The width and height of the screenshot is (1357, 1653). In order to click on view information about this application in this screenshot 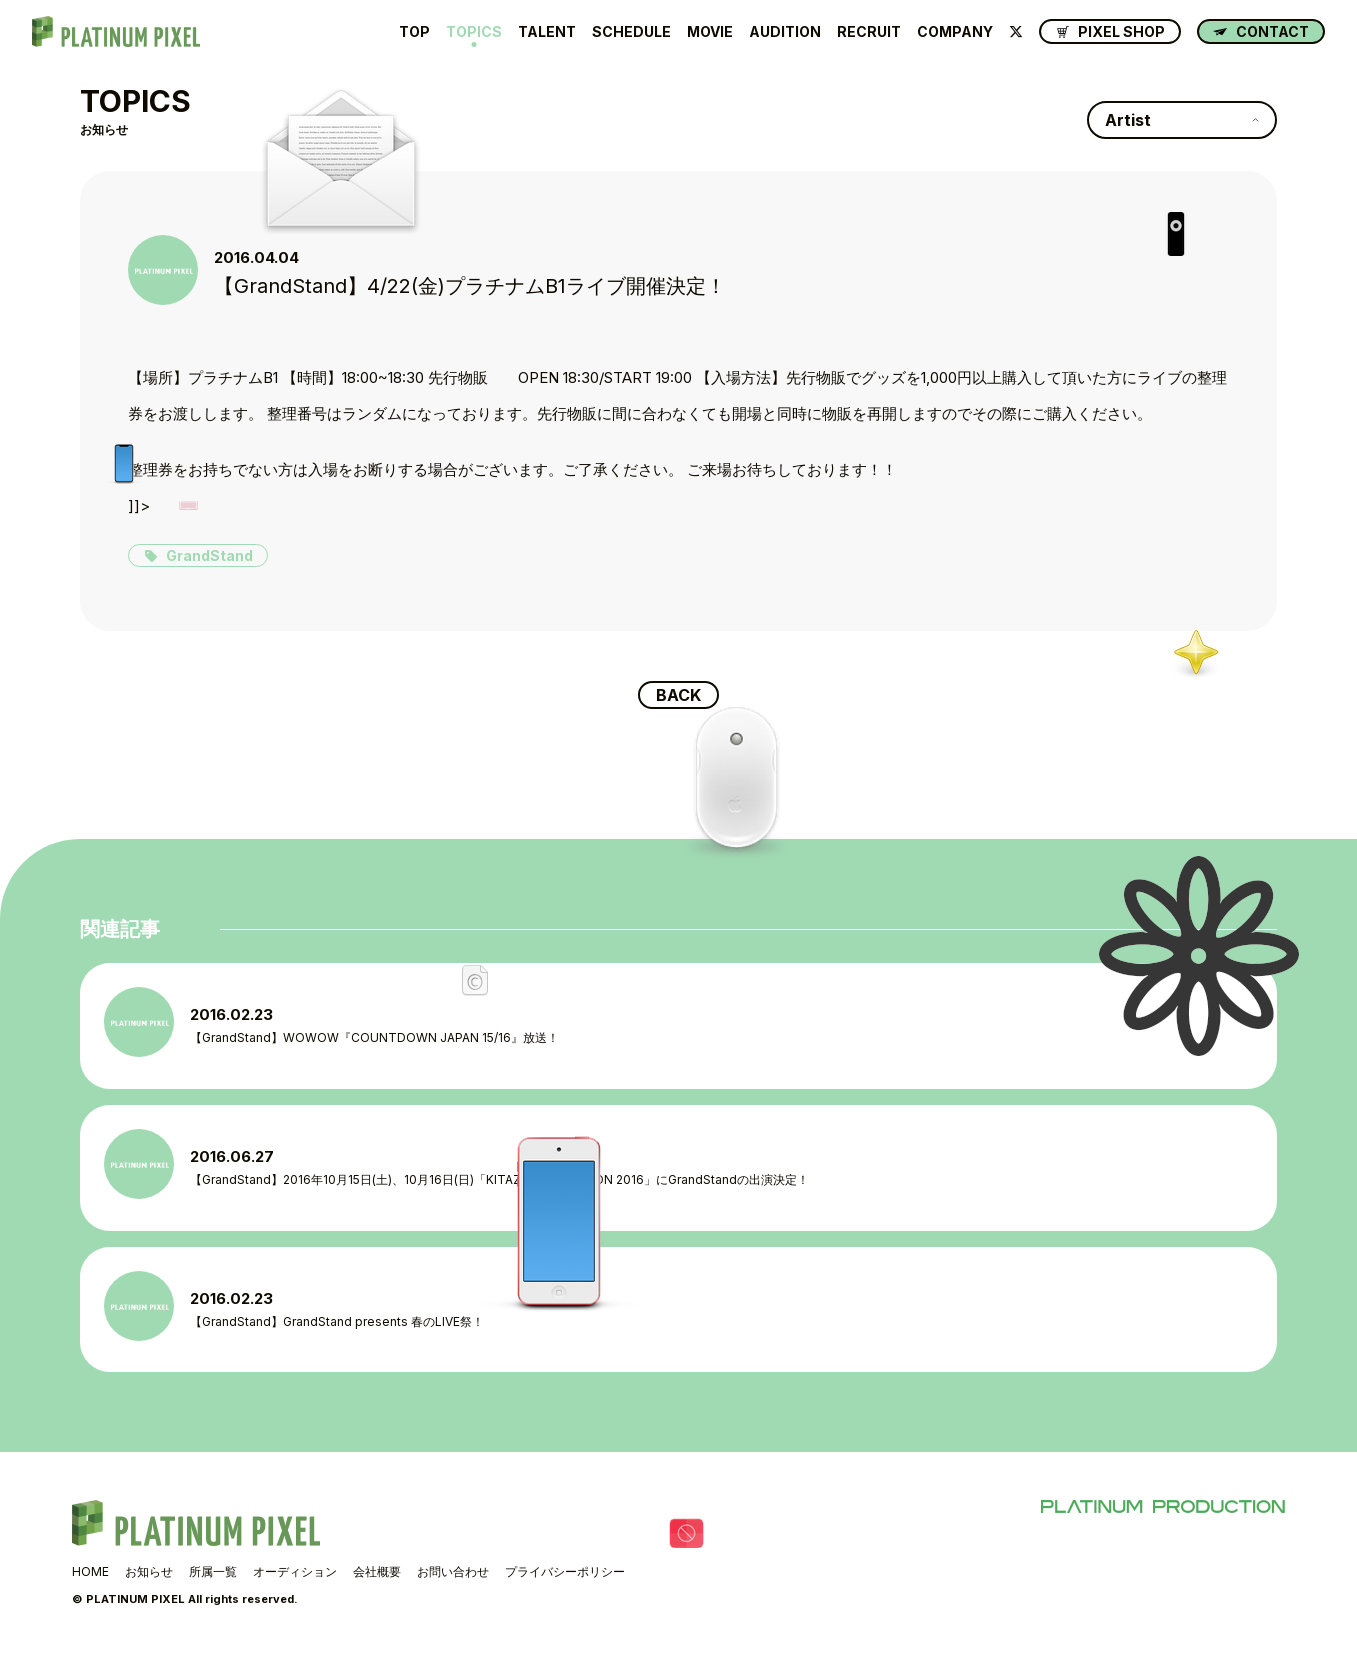, I will do `click(1196, 653)`.